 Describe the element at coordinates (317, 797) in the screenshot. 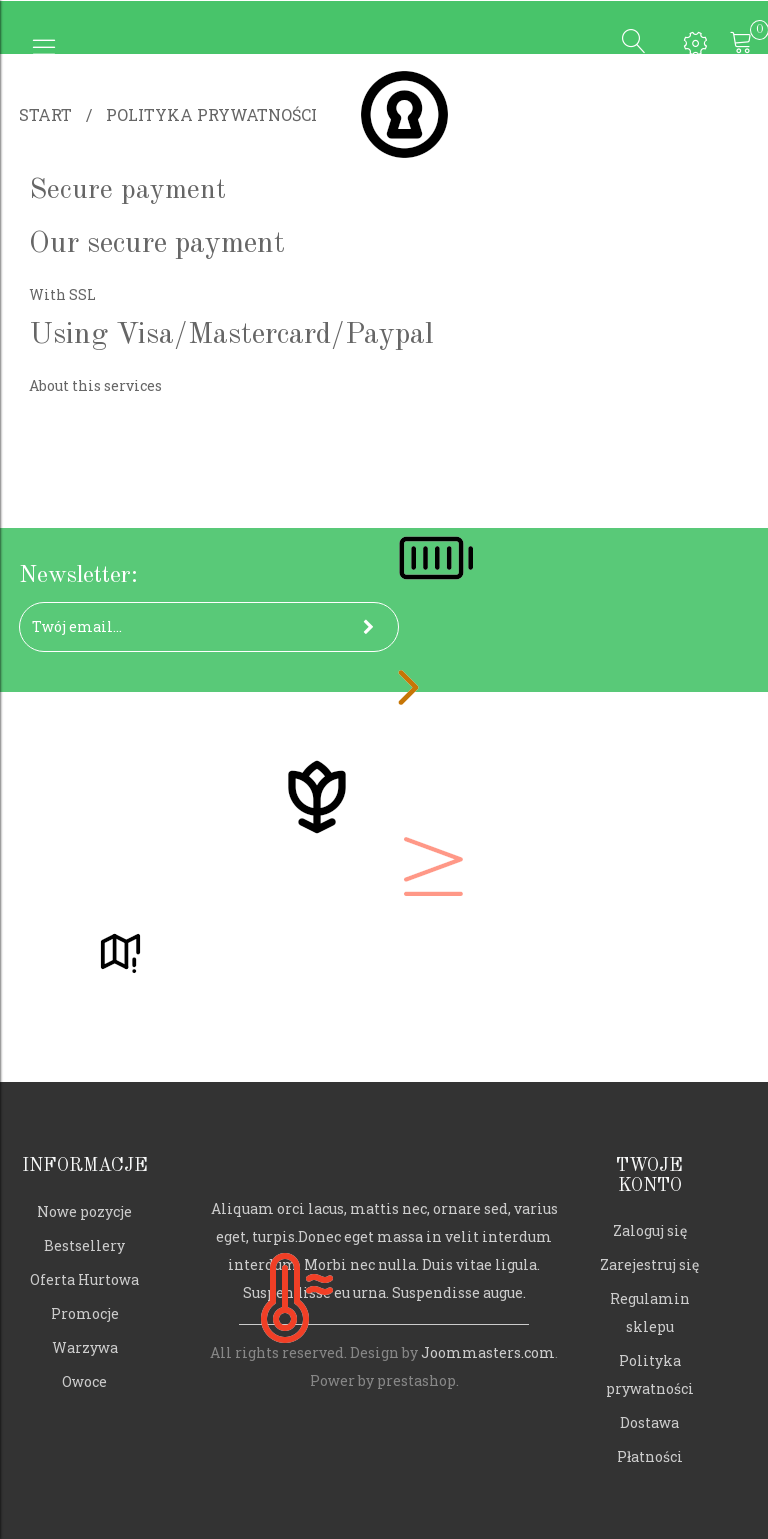

I see `access garden or plant care features` at that location.